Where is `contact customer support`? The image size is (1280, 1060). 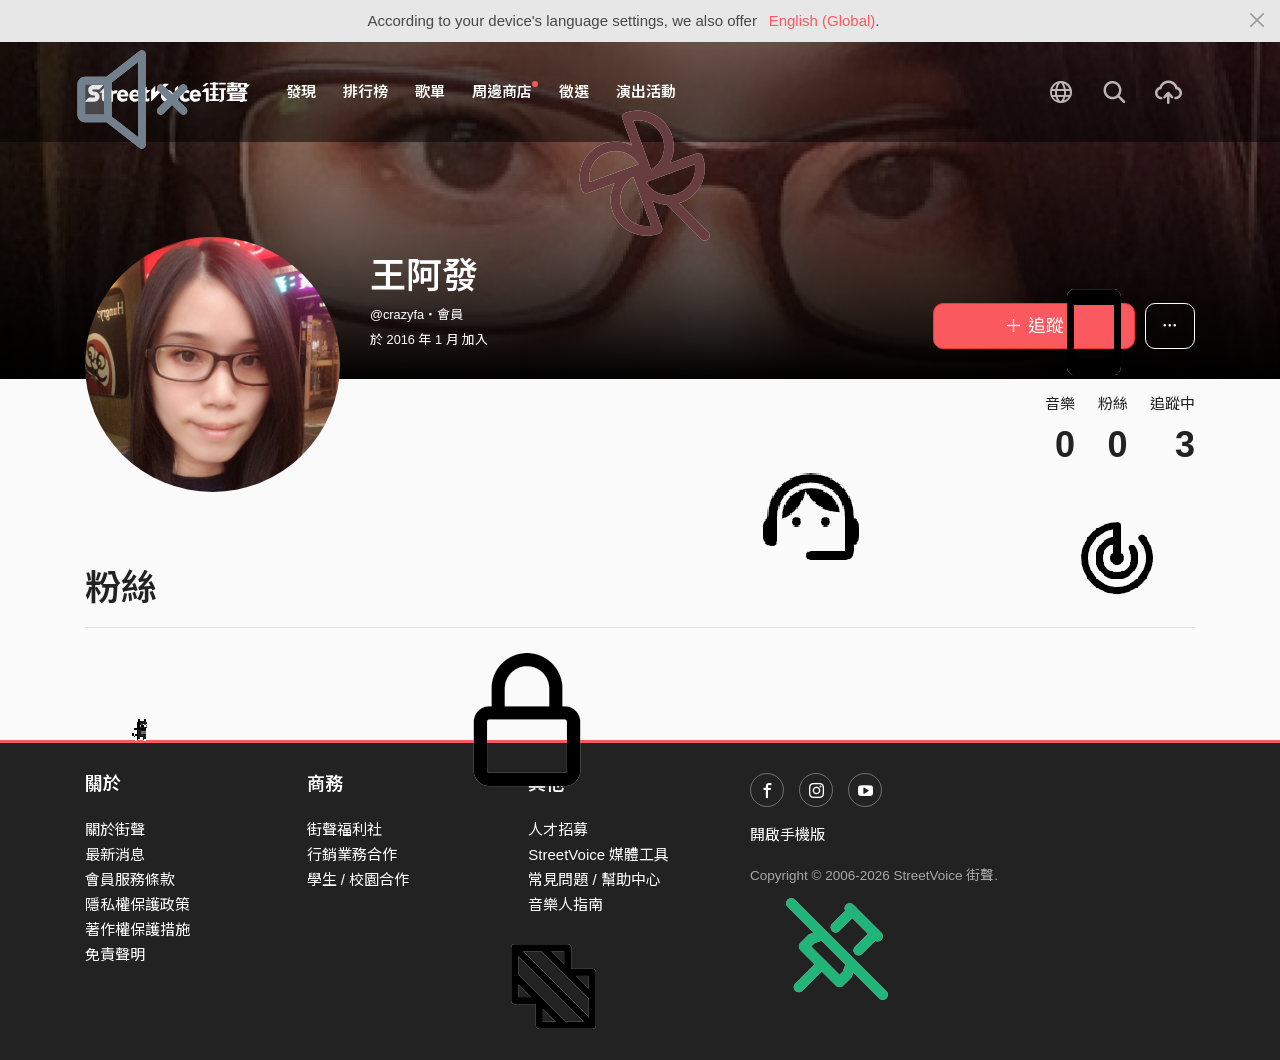
contact customer support is located at coordinates (811, 517).